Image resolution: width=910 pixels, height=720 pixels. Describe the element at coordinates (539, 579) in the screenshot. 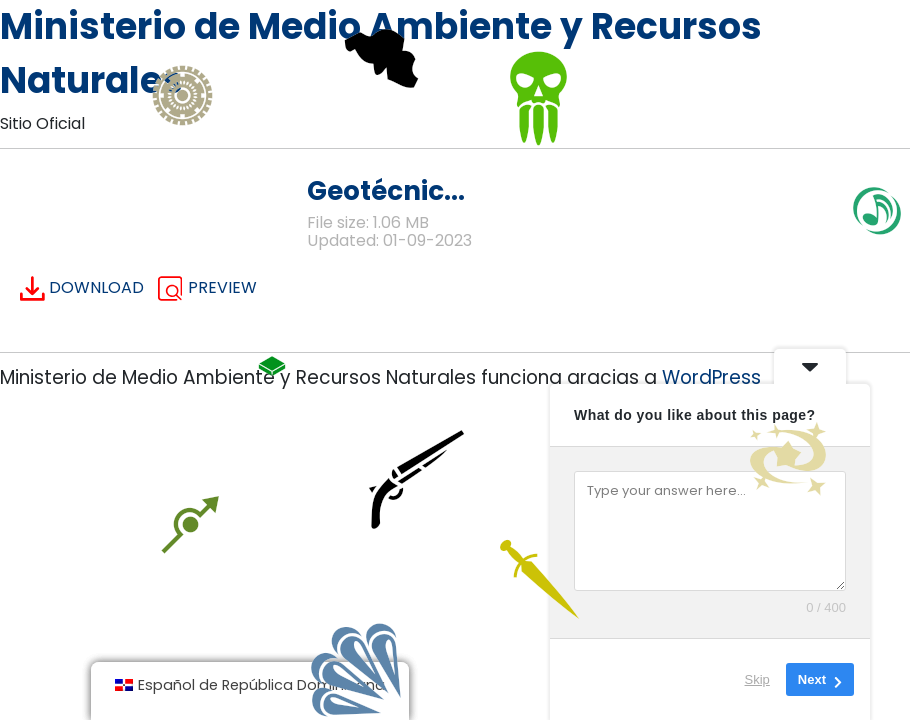

I see `select a dagger or stabbing weapon in a game` at that location.